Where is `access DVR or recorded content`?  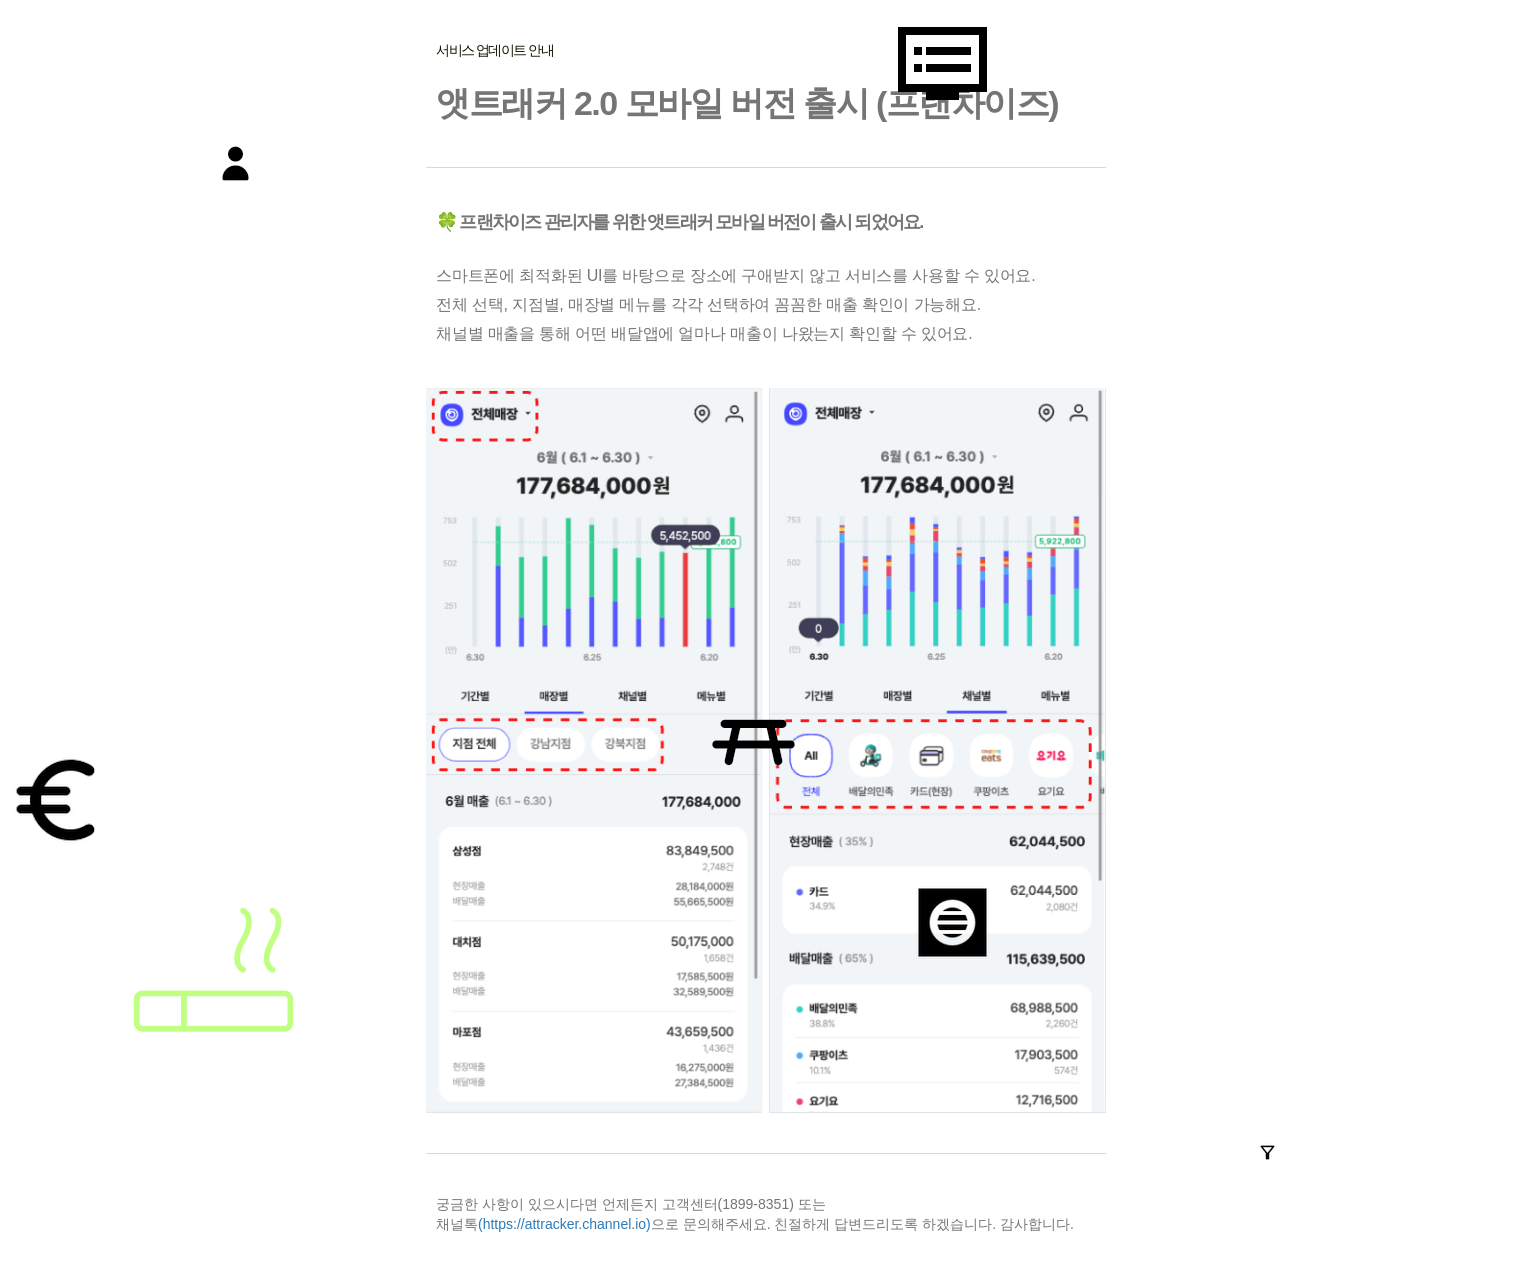
access DVR or recorded content is located at coordinates (942, 63).